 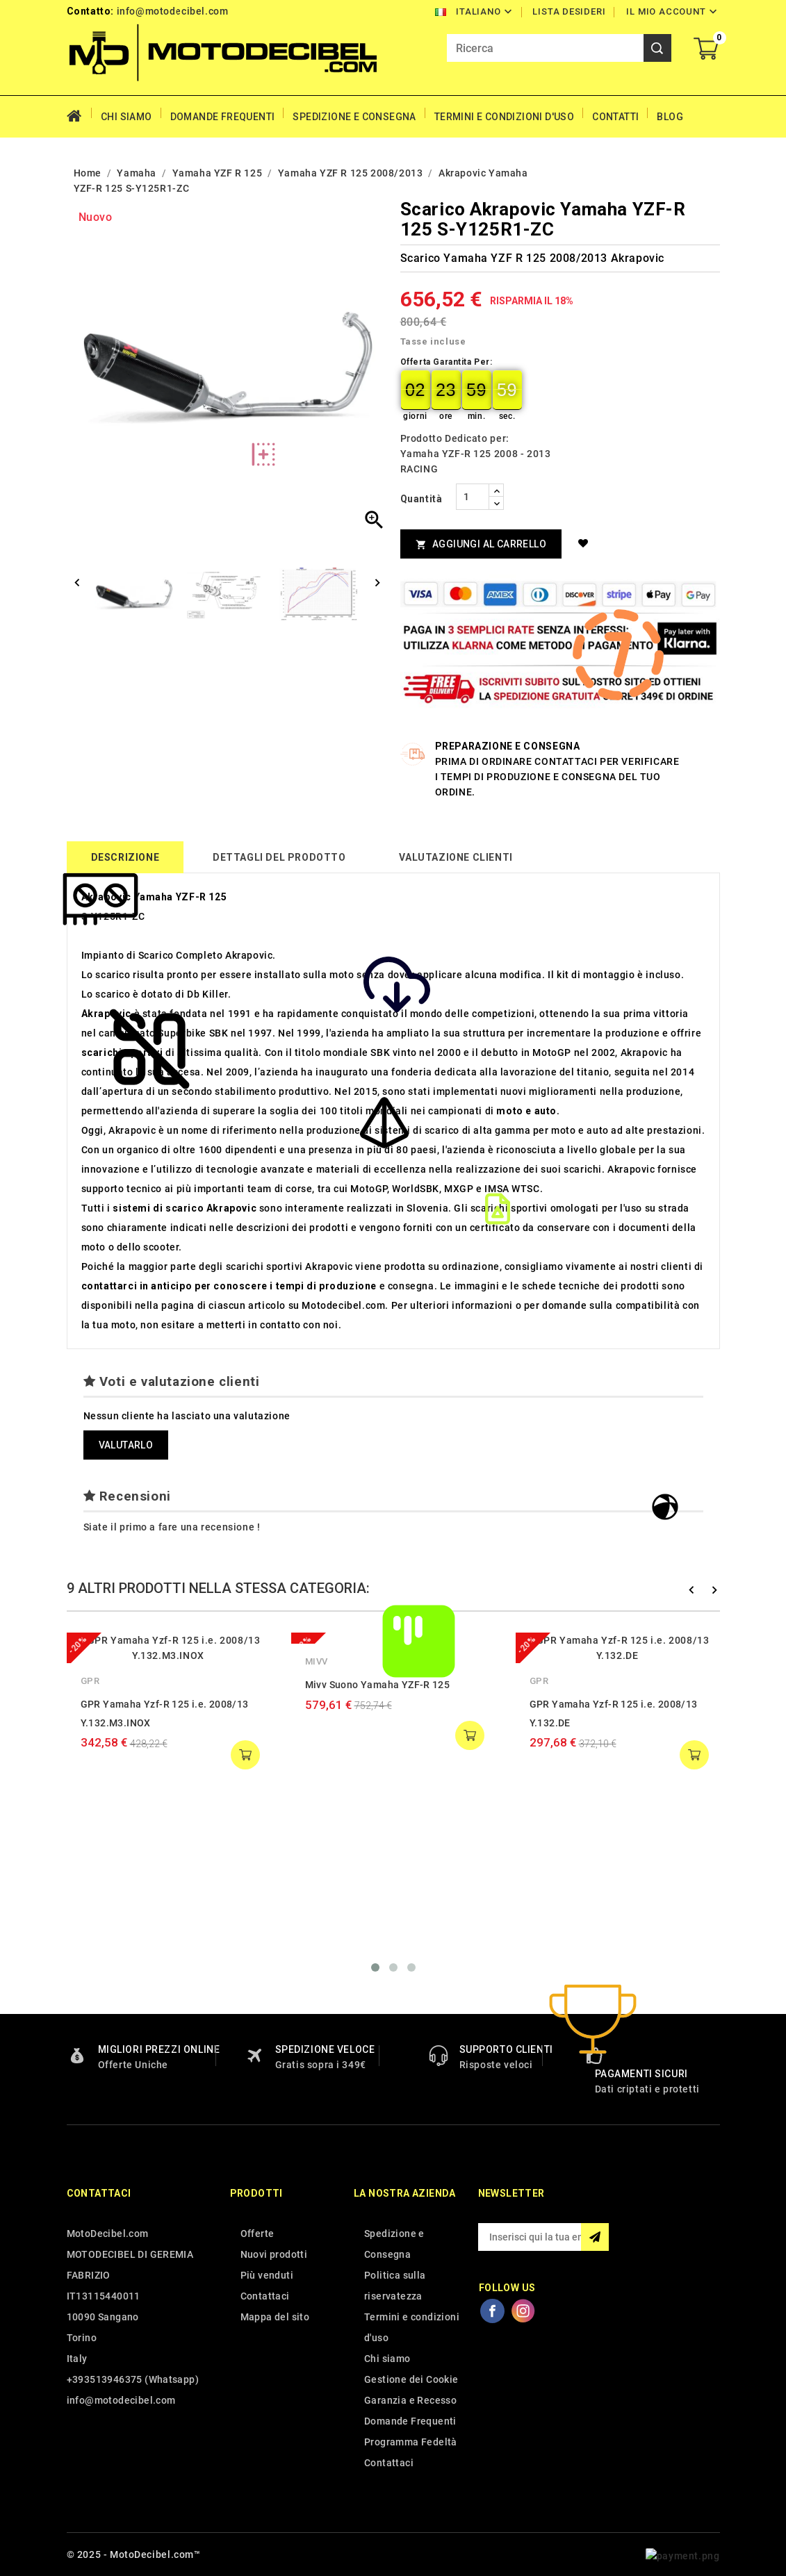 I want to click on download file from cloud storage, so click(x=397, y=984).